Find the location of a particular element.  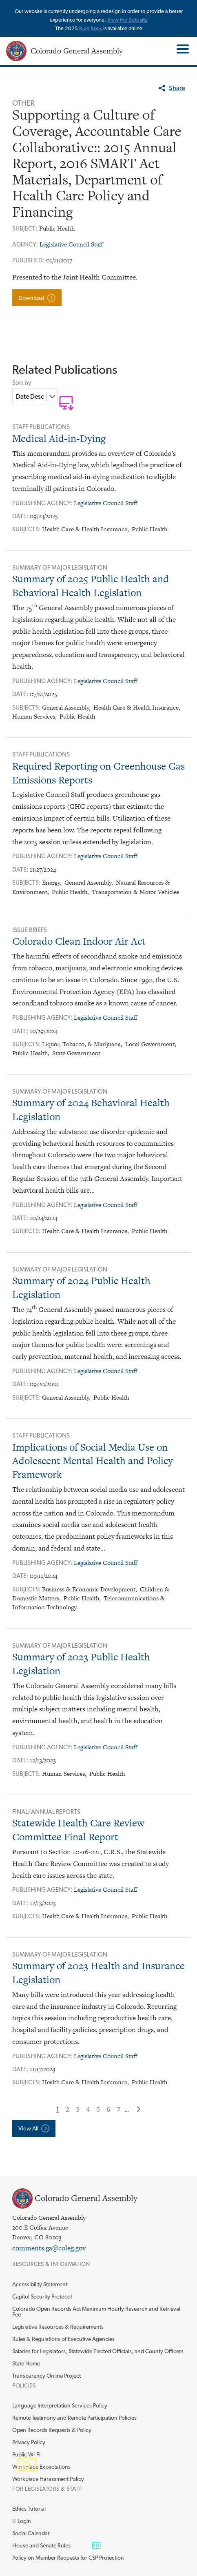

open documentation or help guide is located at coordinates (96, 2546).